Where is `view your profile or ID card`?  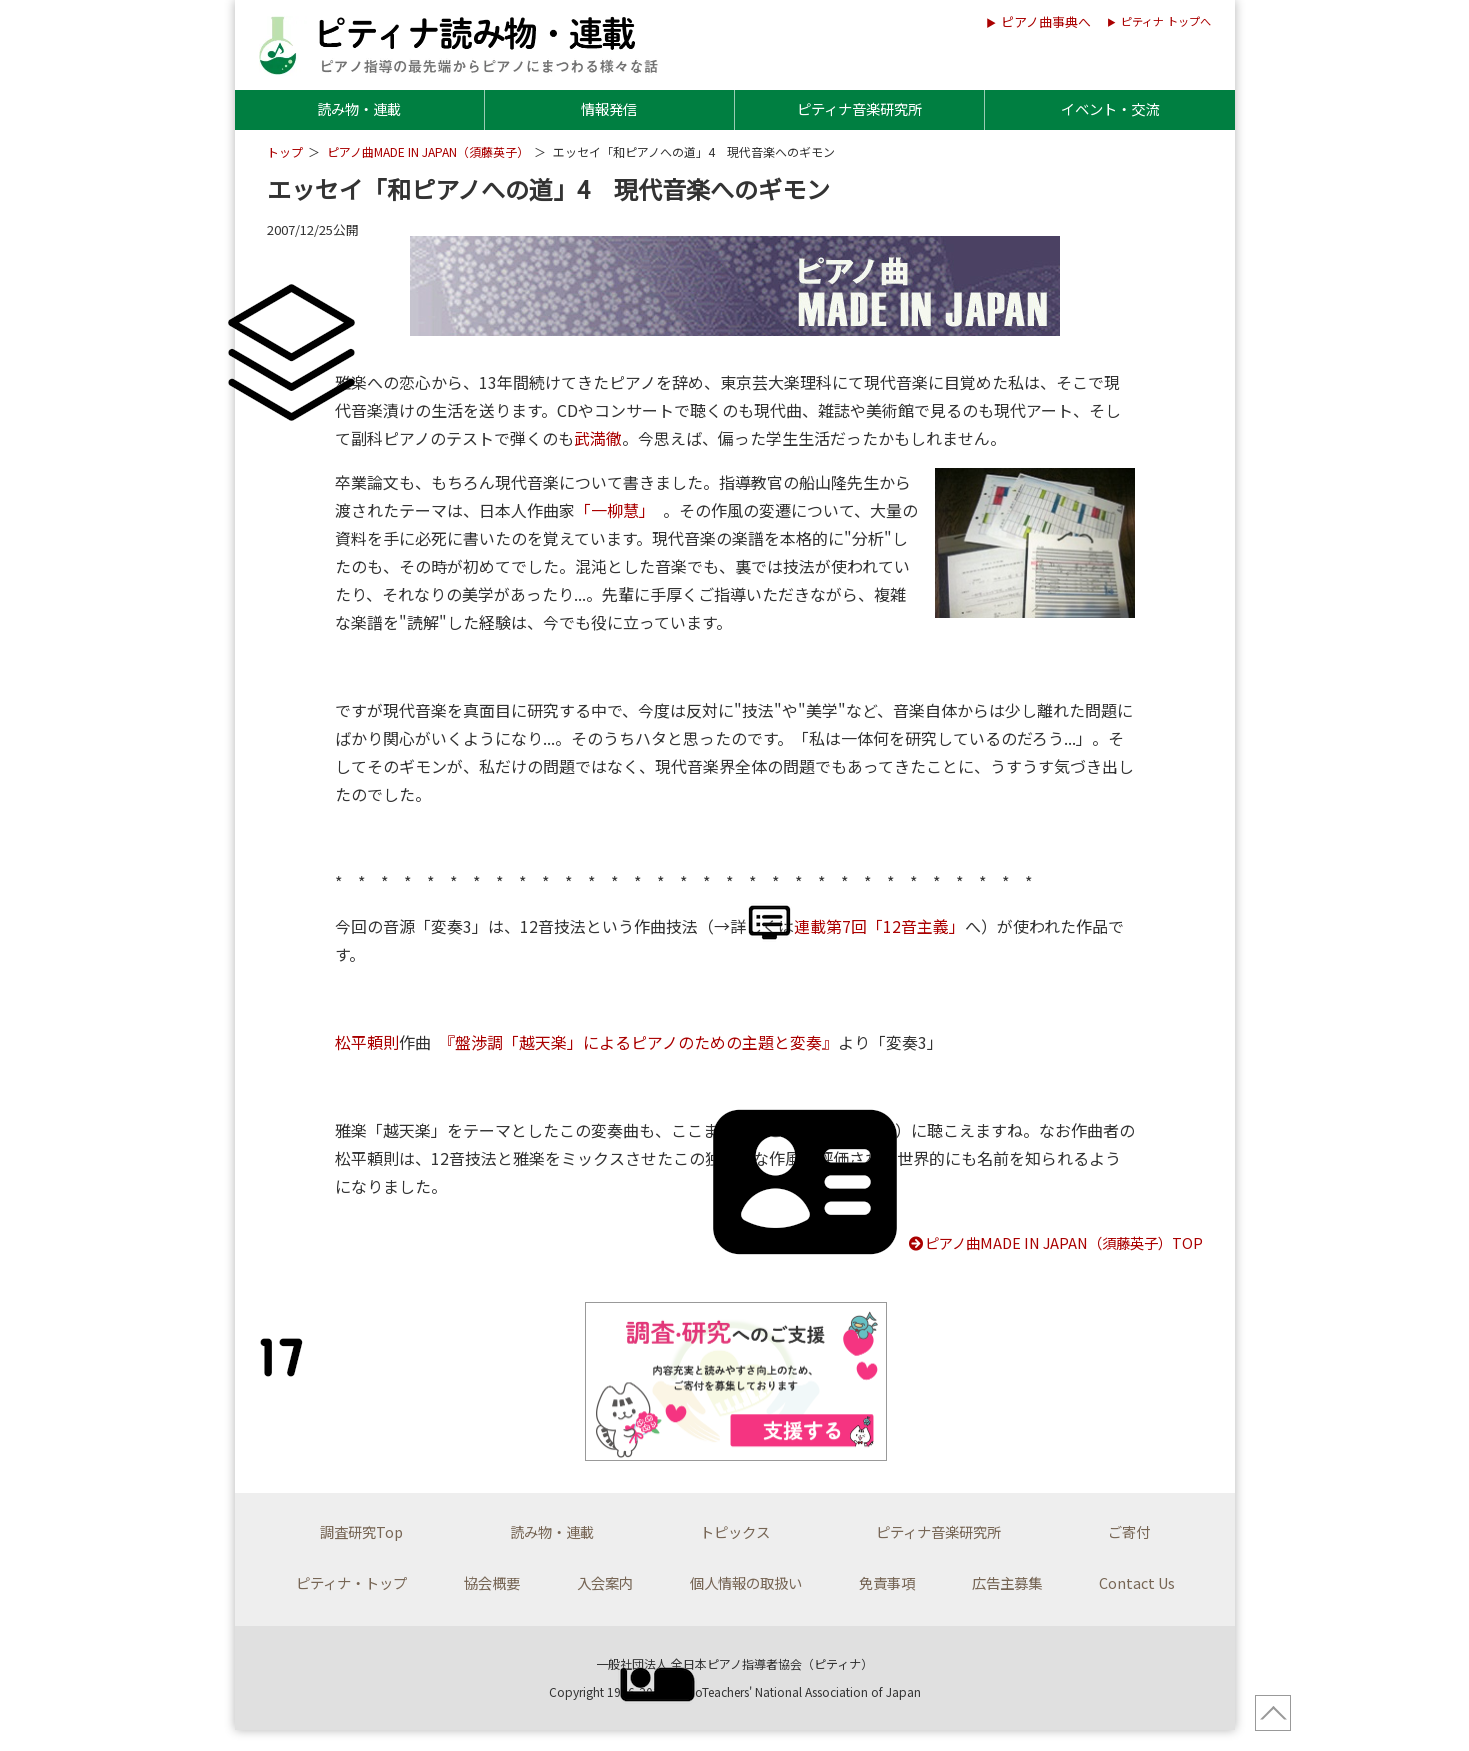 view your profile or ID card is located at coordinates (805, 1182).